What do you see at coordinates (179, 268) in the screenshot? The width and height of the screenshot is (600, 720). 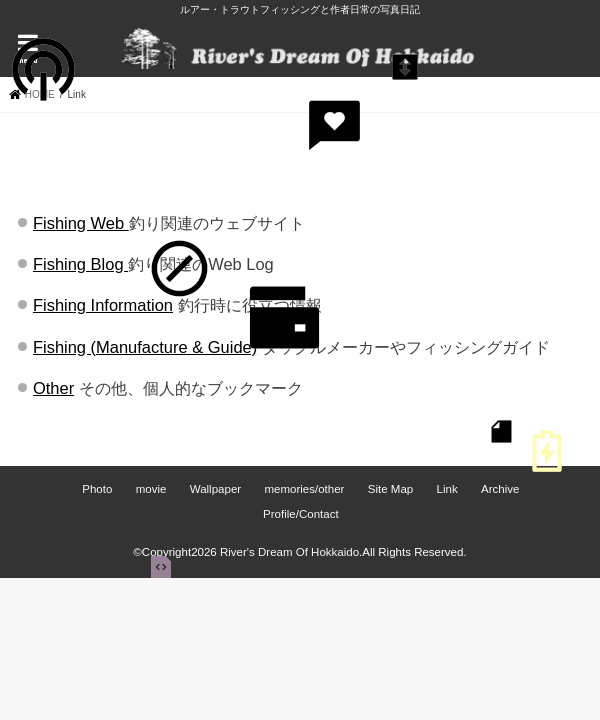 I see `indicates a prohibited or forbidden action` at bounding box center [179, 268].